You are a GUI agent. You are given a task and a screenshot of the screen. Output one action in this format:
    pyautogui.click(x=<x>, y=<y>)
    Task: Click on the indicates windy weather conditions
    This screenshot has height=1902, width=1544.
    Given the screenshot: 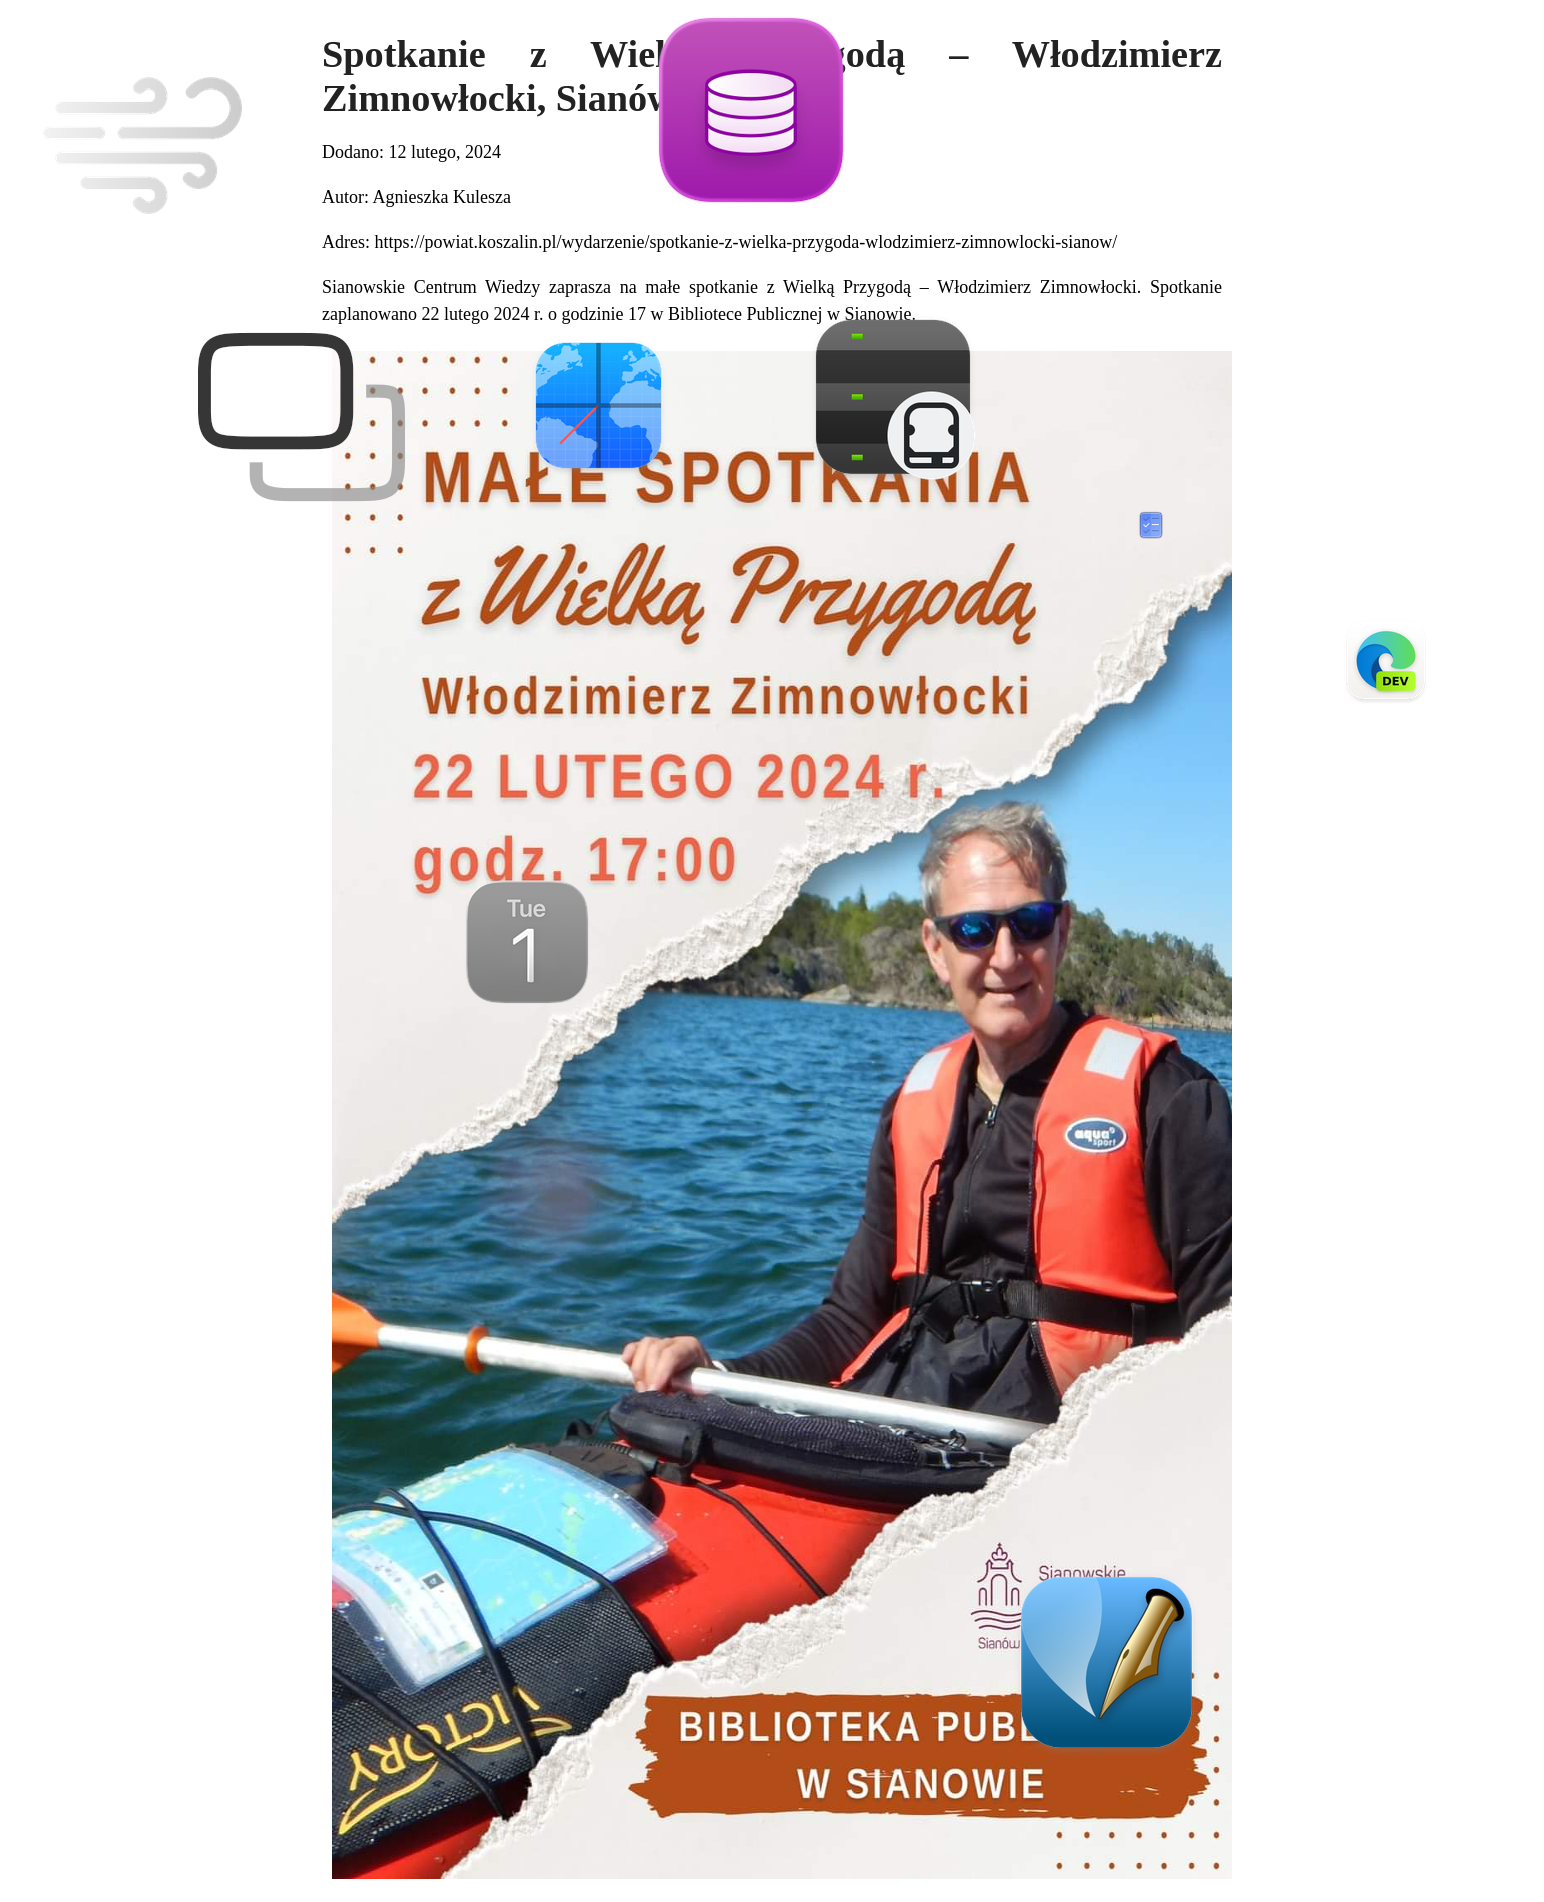 What is the action you would take?
    pyautogui.click(x=142, y=145)
    